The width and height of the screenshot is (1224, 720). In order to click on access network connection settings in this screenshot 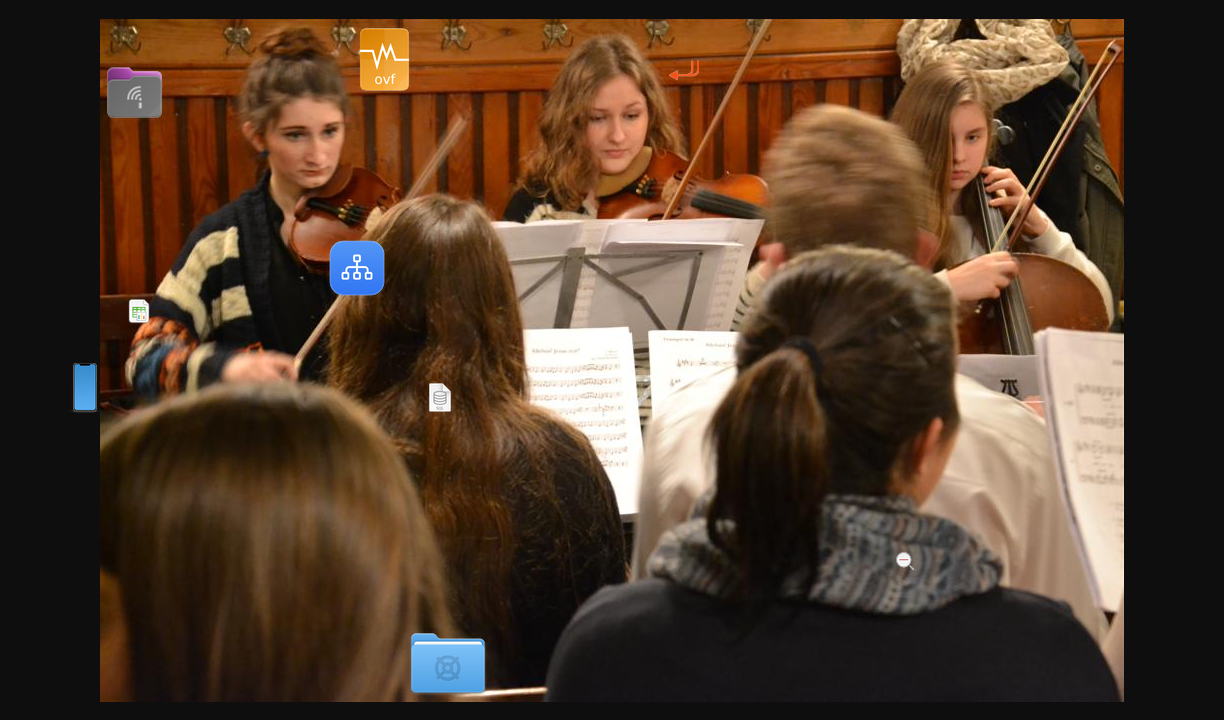, I will do `click(357, 269)`.